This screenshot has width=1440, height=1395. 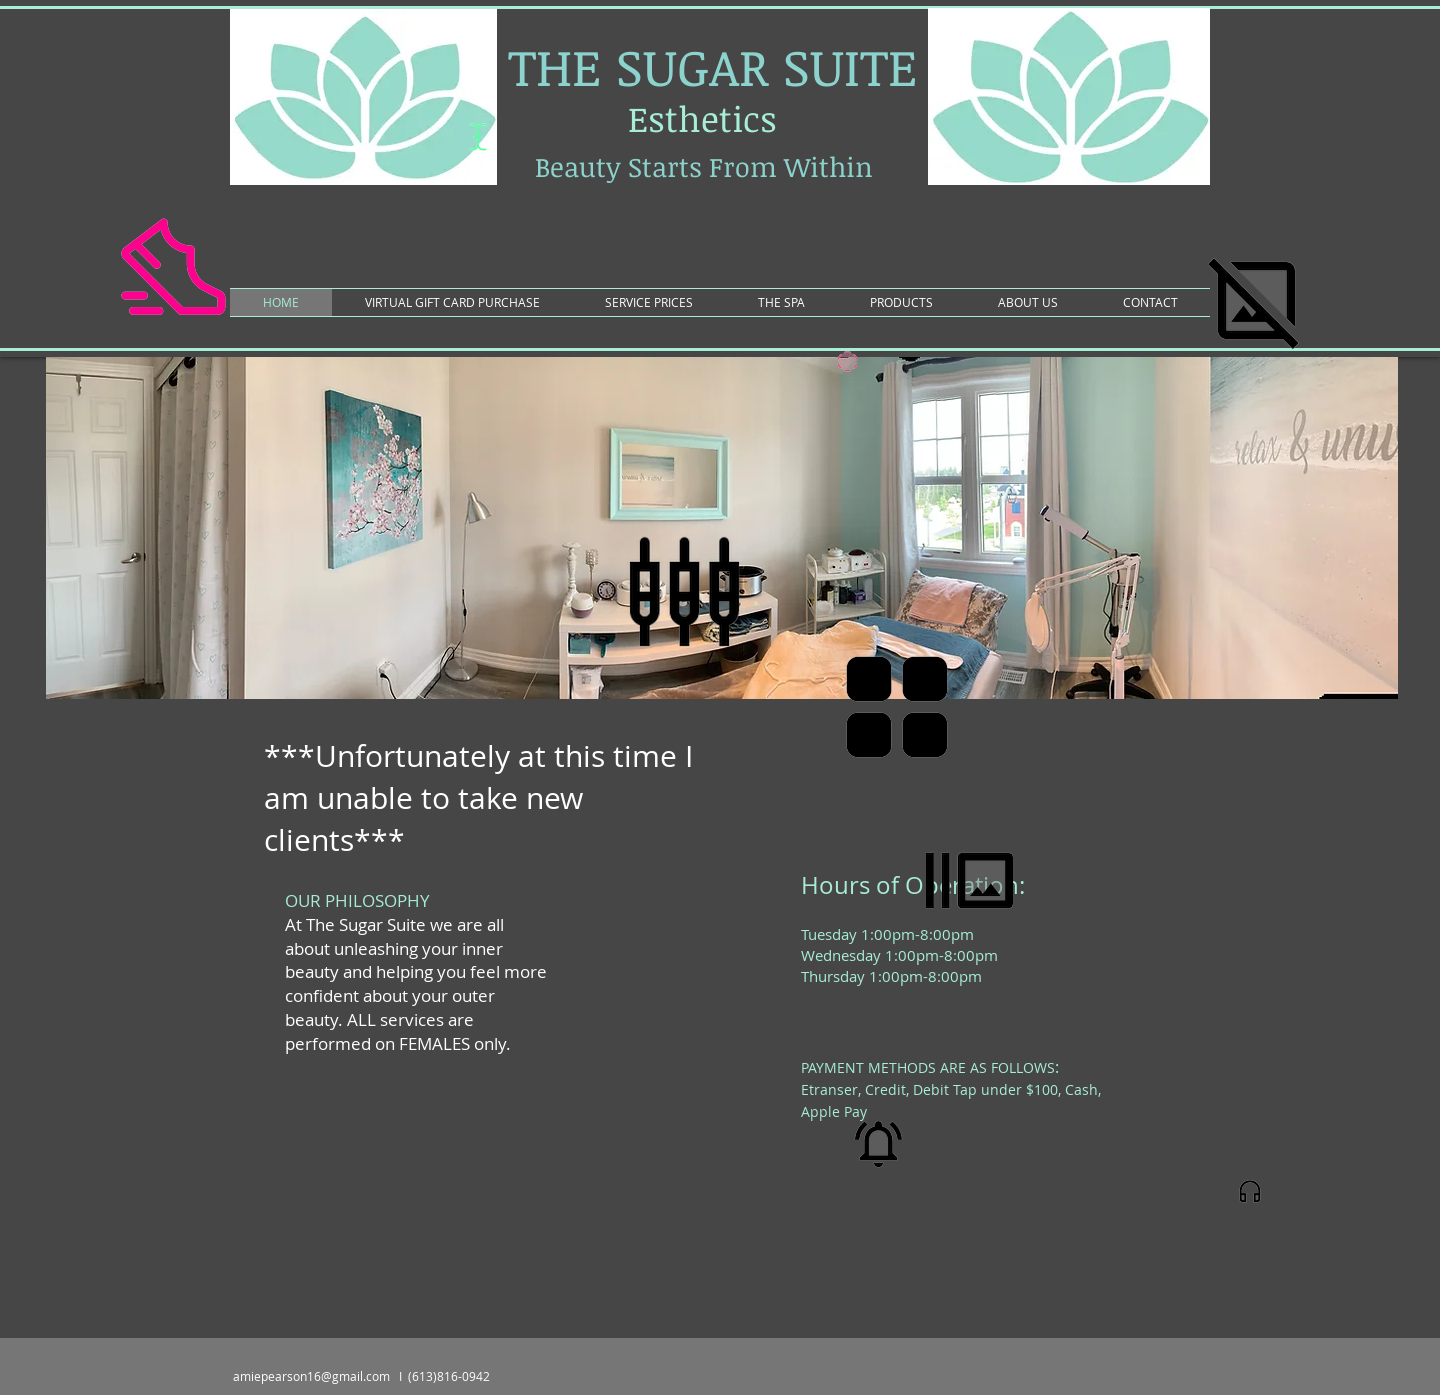 What do you see at coordinates (171, 272) in the screenshot?
I see `start a running or fitness activity` at bounding box center [171, 272].